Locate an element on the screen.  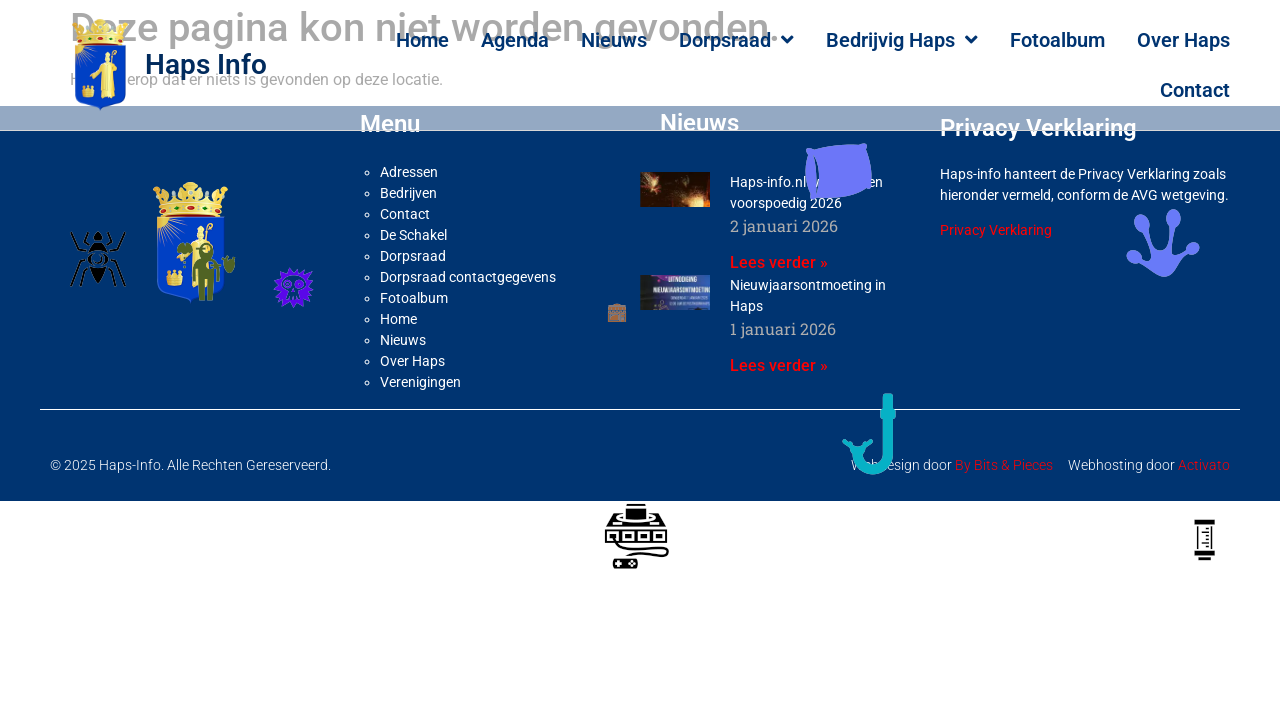
indicates a spider or arachnid creature in game is located at coordinates (98, 259).